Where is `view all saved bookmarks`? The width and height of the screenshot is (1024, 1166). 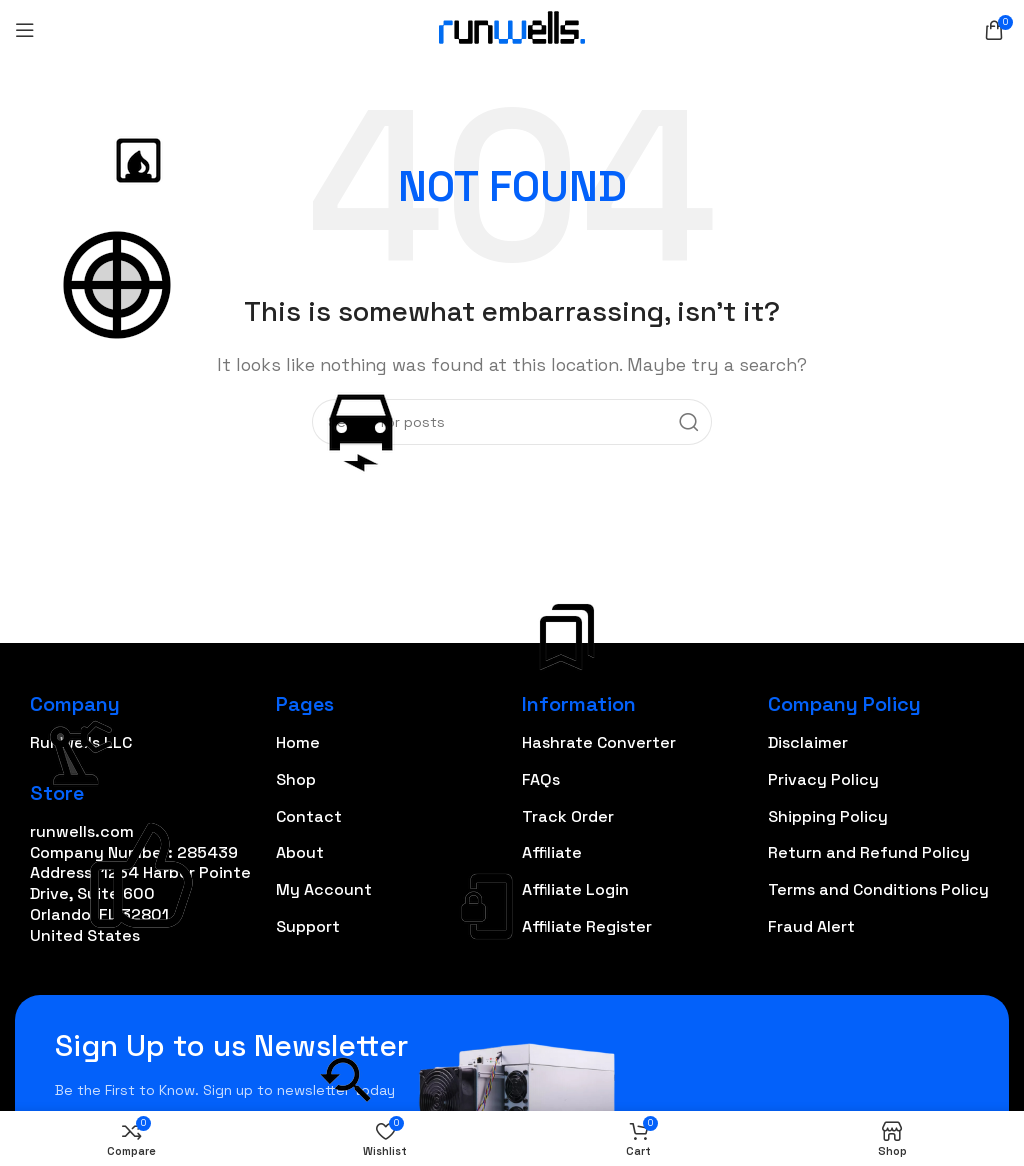
view all saved bookmarks is located at coordinates (567, 637).